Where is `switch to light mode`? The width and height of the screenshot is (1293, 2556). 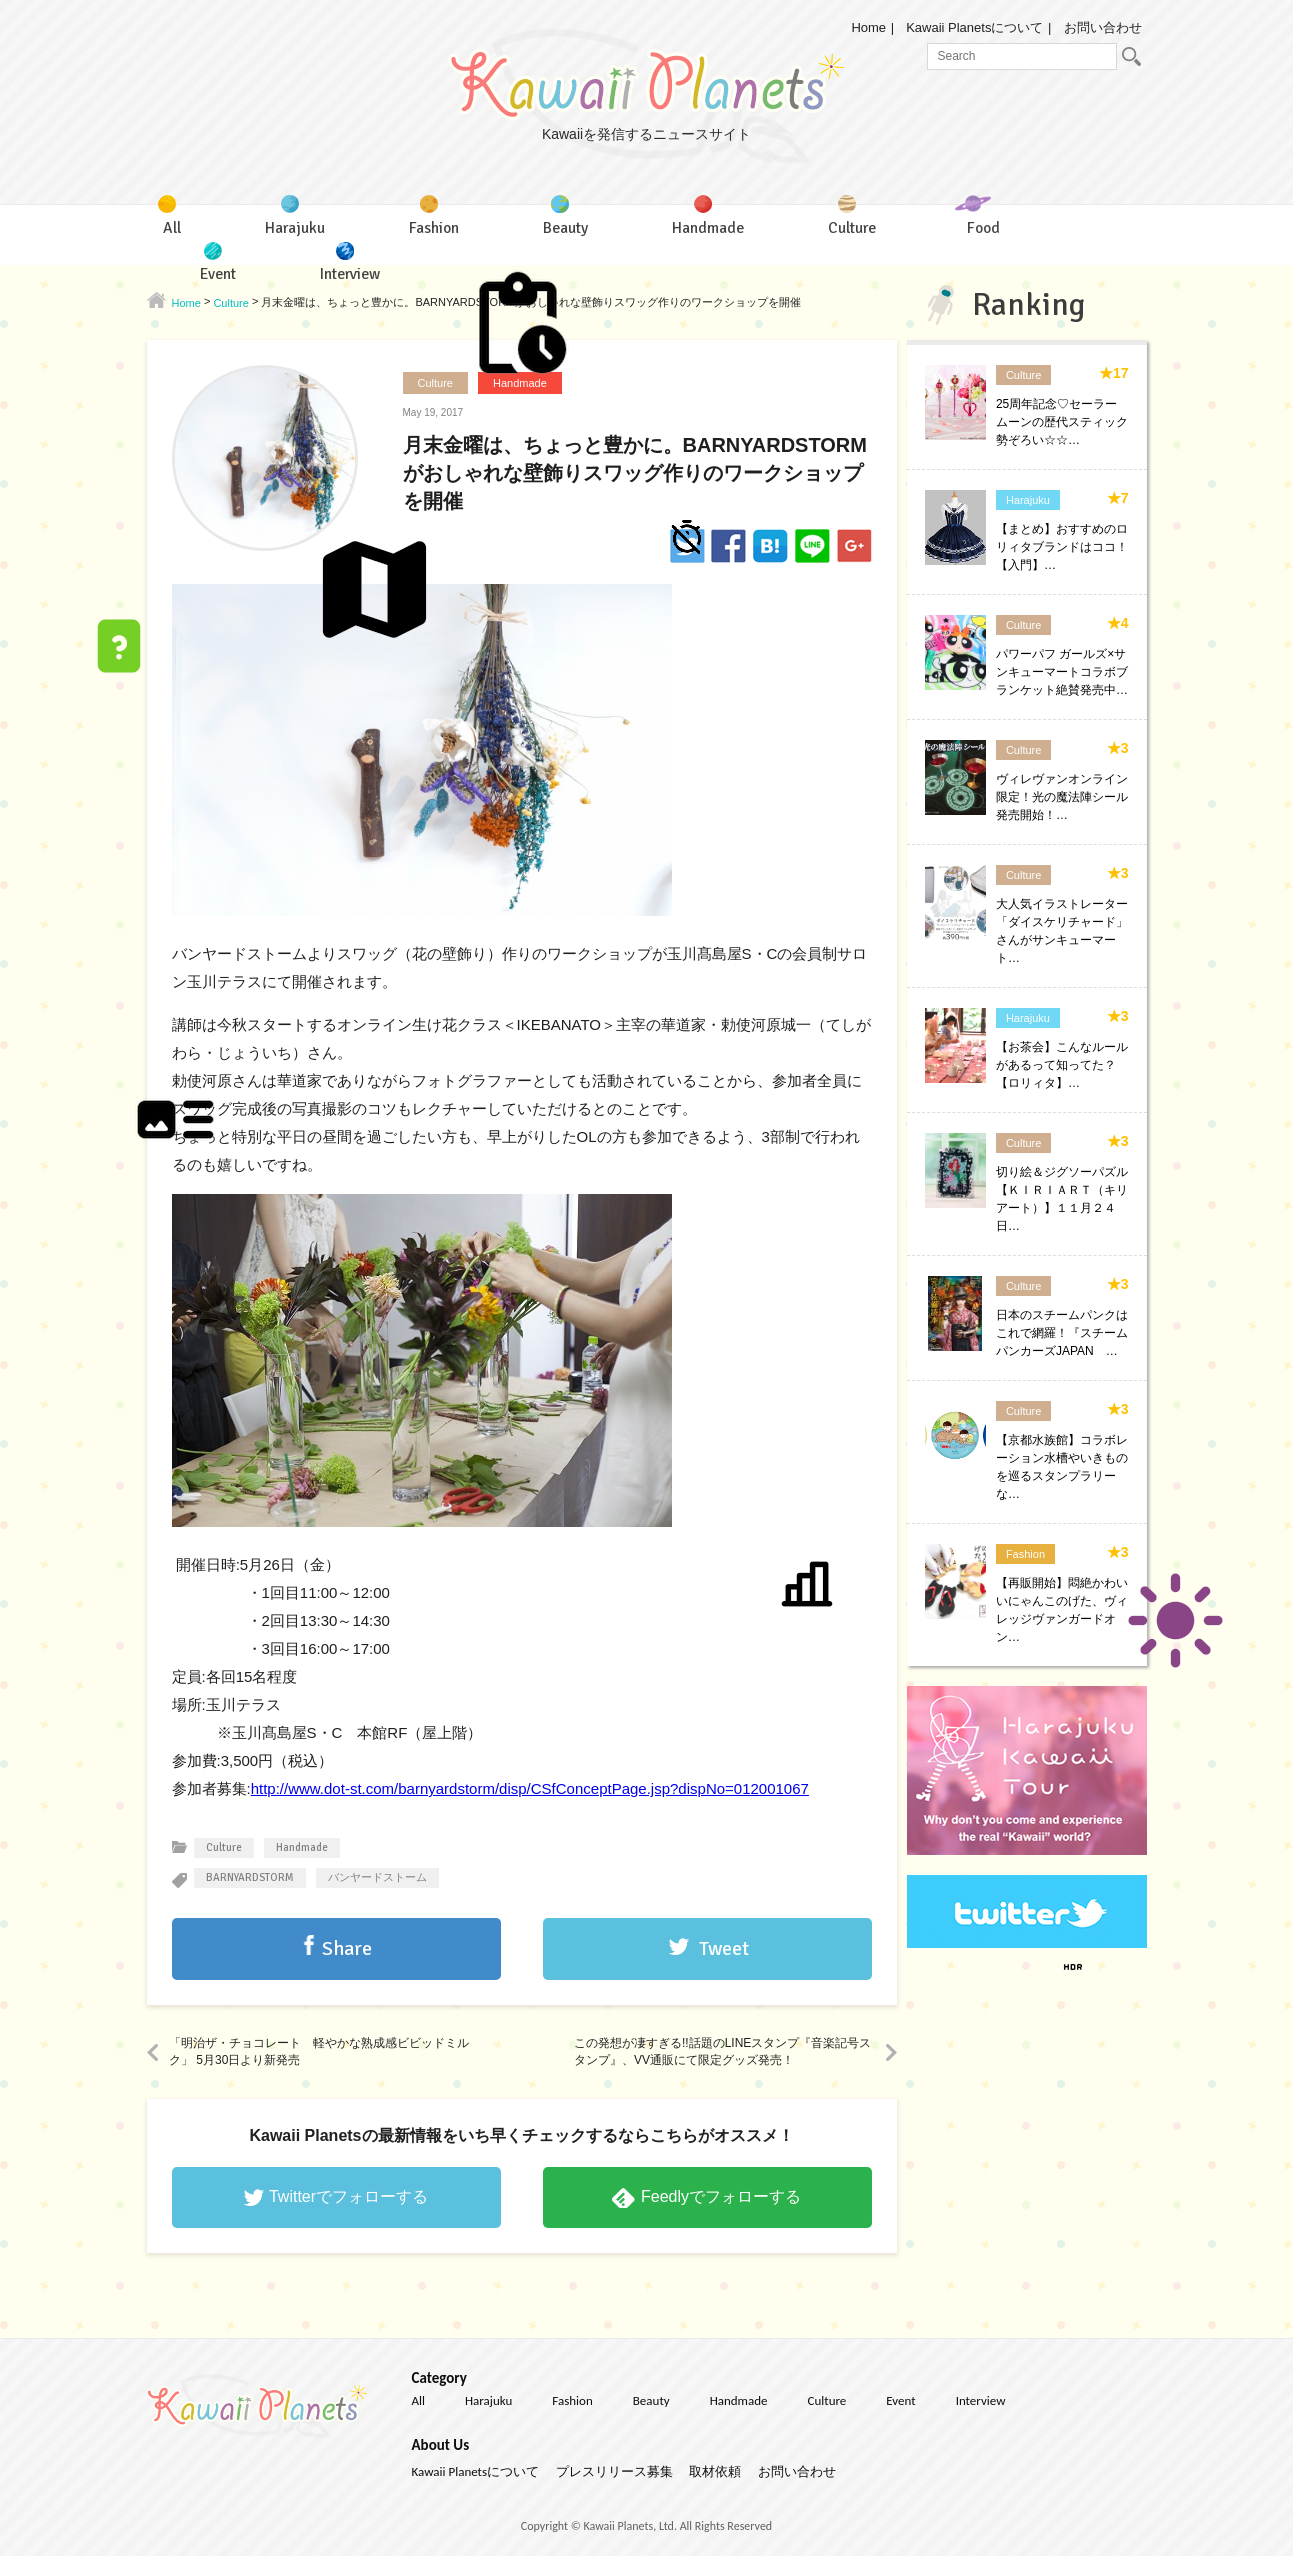 switch to light mode is located at coordinates (1175, 1620).